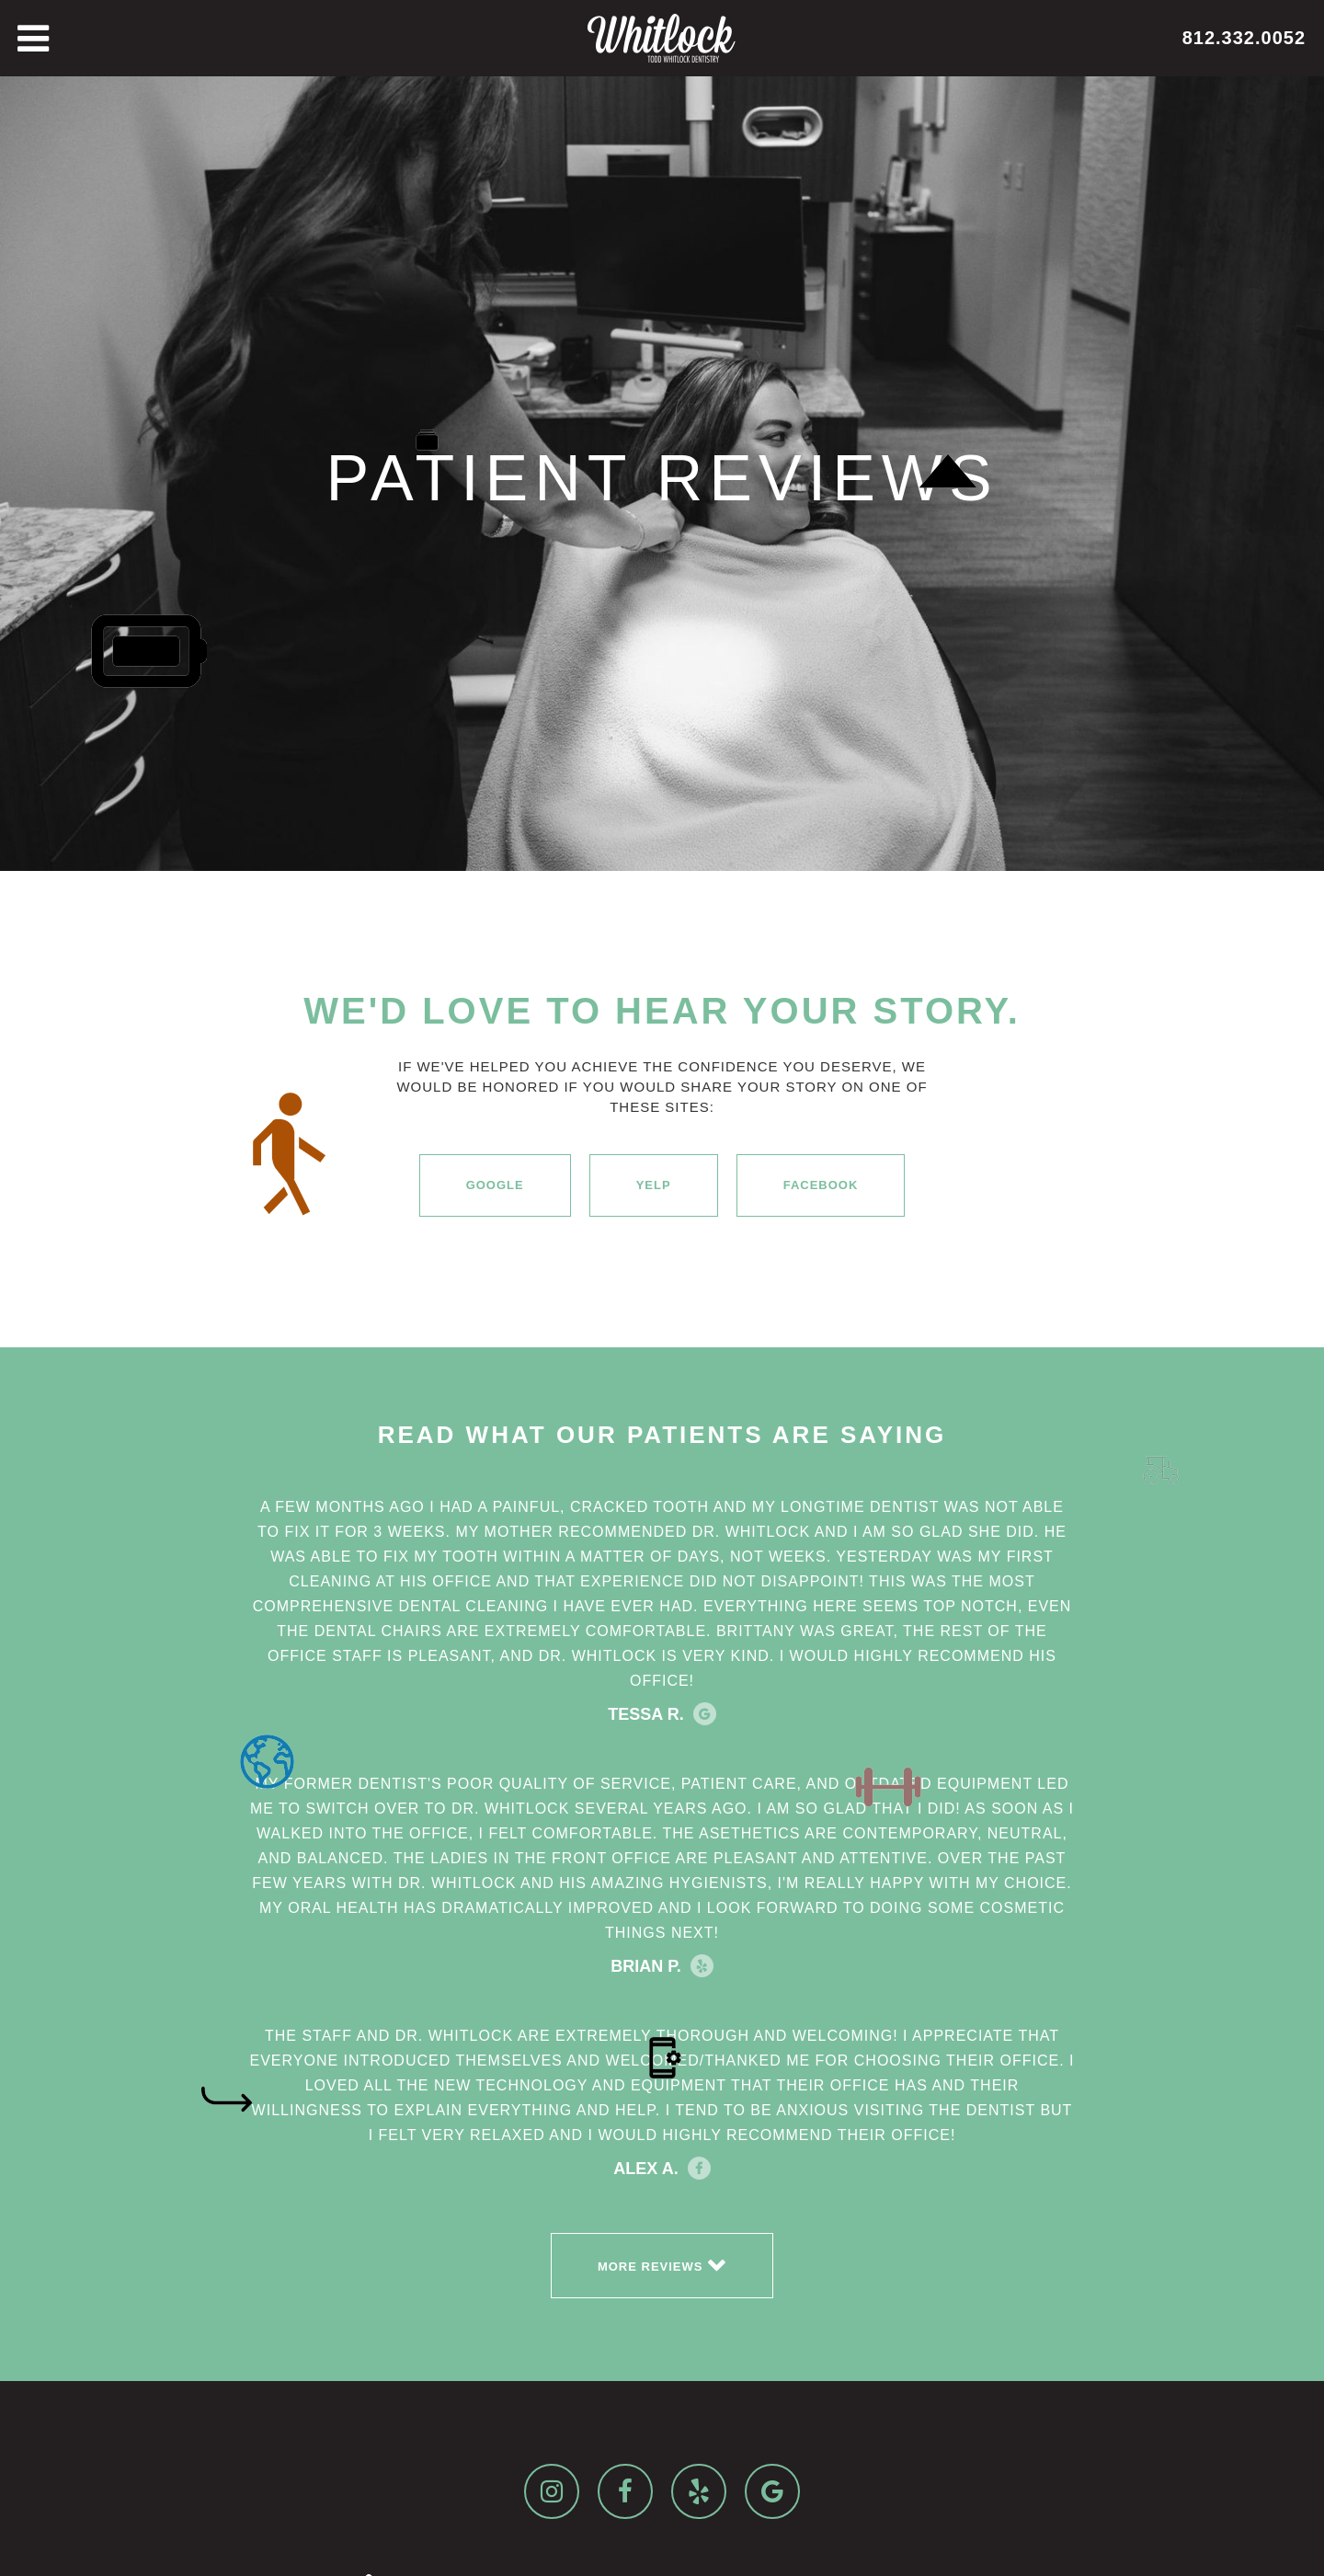  I want to click on access app settings, so click(662, 2057).